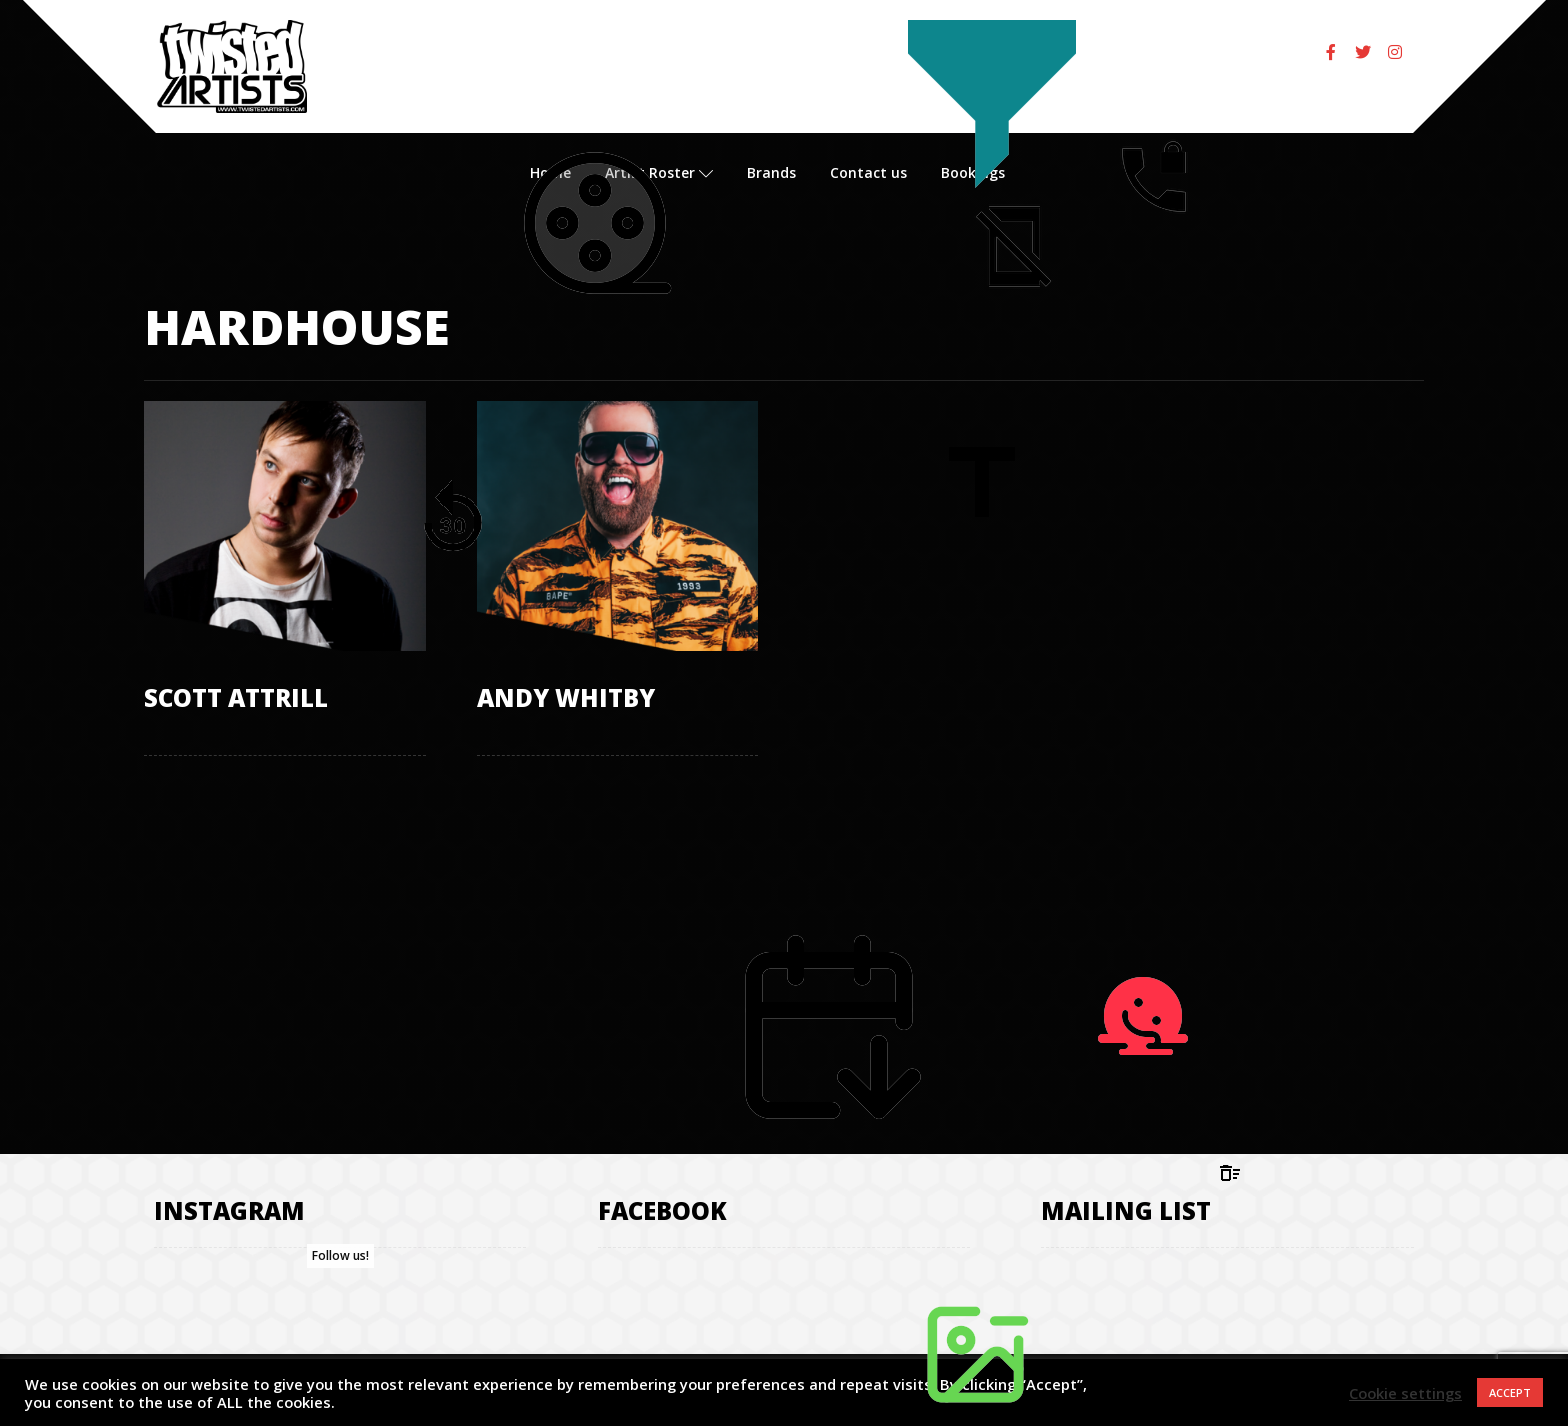 The image size is (1568, 1426). Describe the element at coordinates (982, 484) in the screenshot. I see `add a title or heading to your document` at that location.